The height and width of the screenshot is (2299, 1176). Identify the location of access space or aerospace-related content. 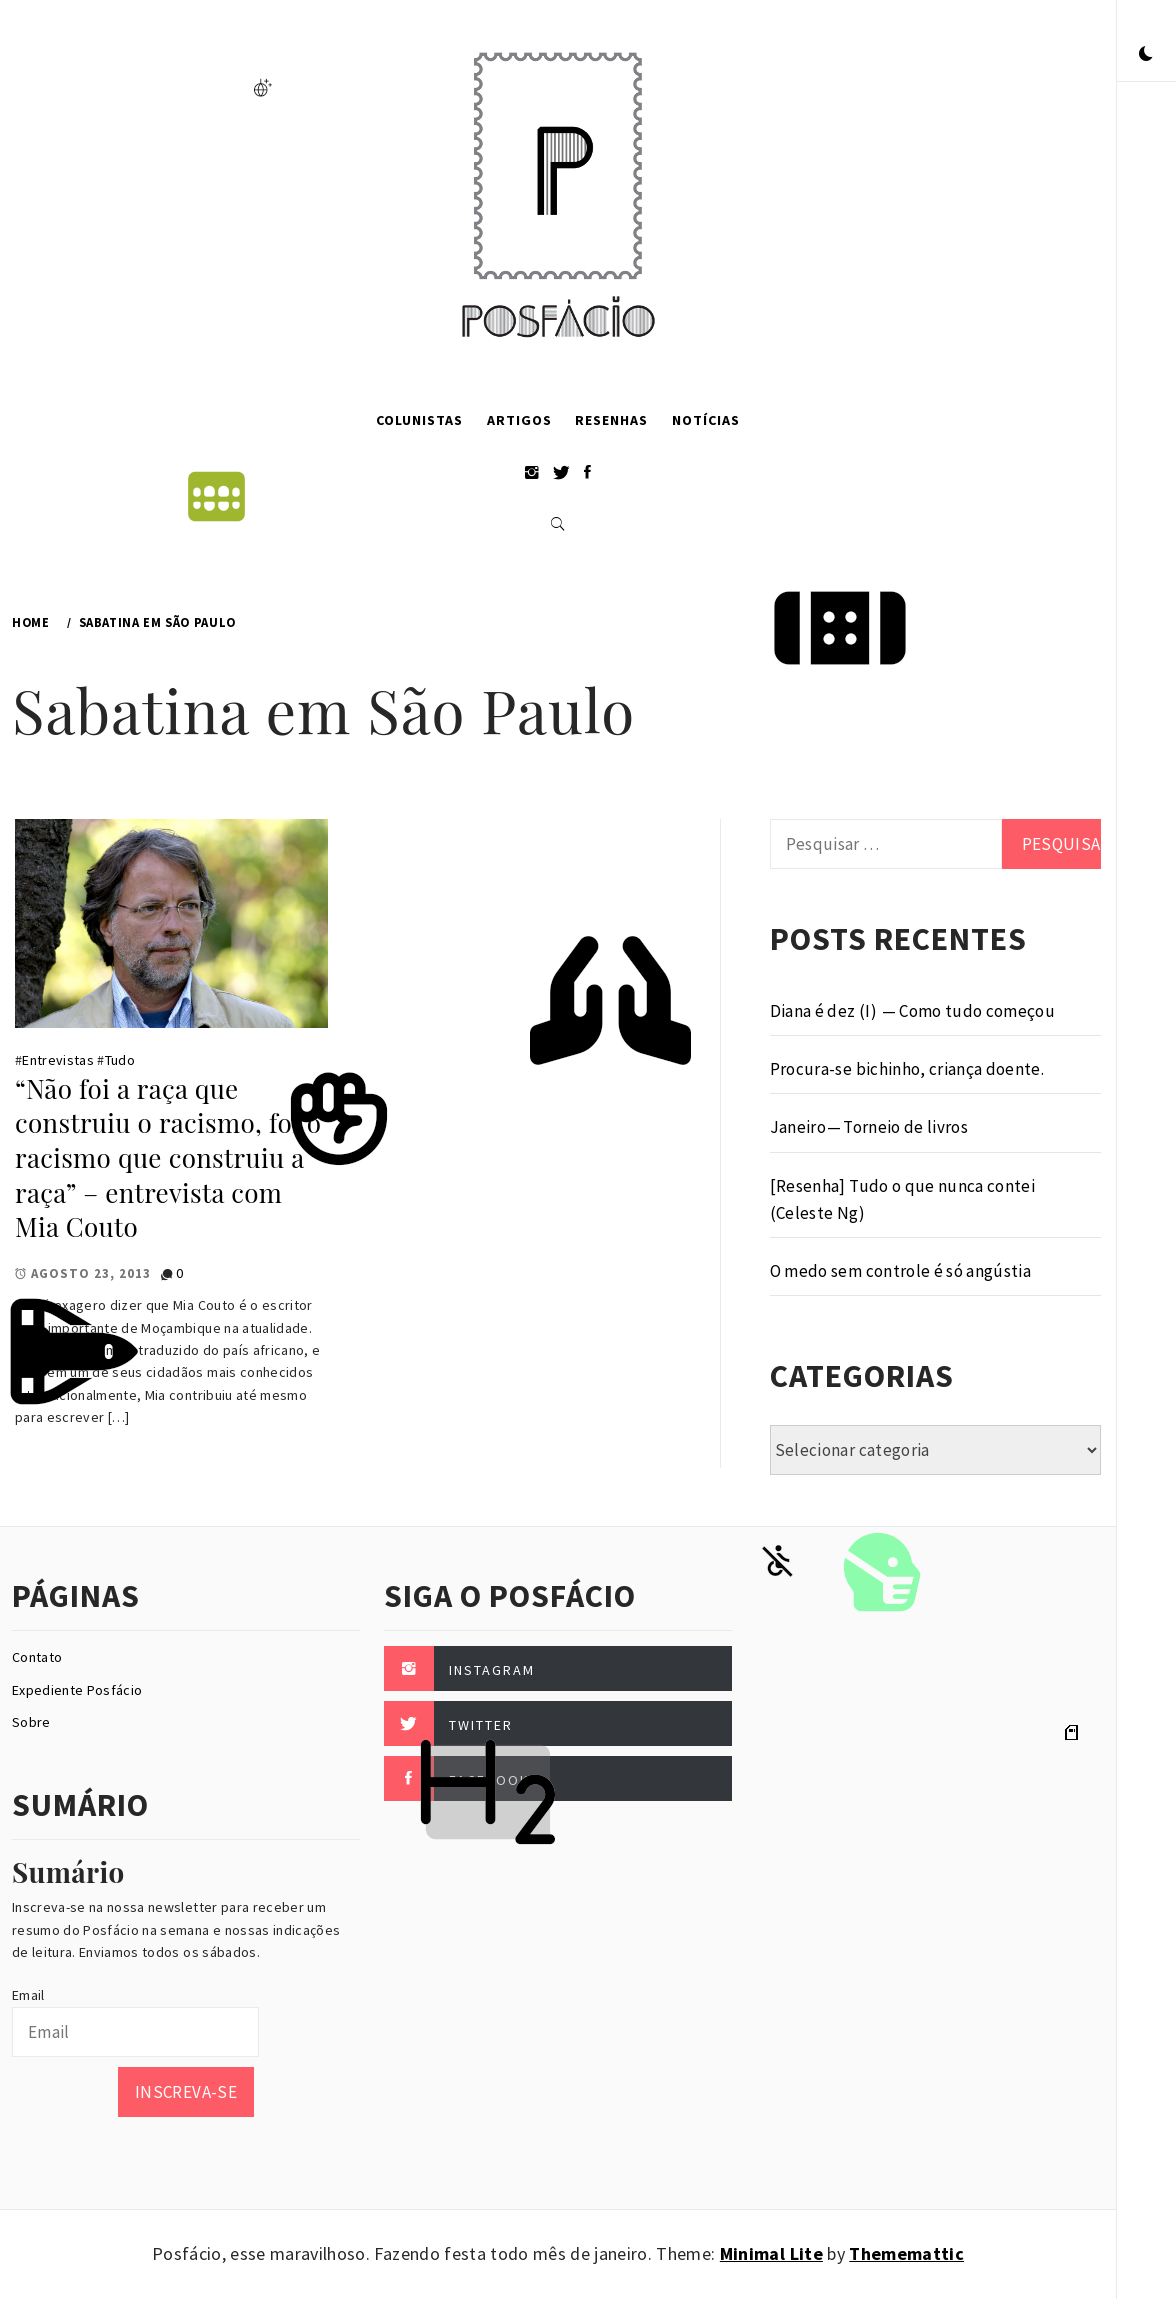
(78, 1351).